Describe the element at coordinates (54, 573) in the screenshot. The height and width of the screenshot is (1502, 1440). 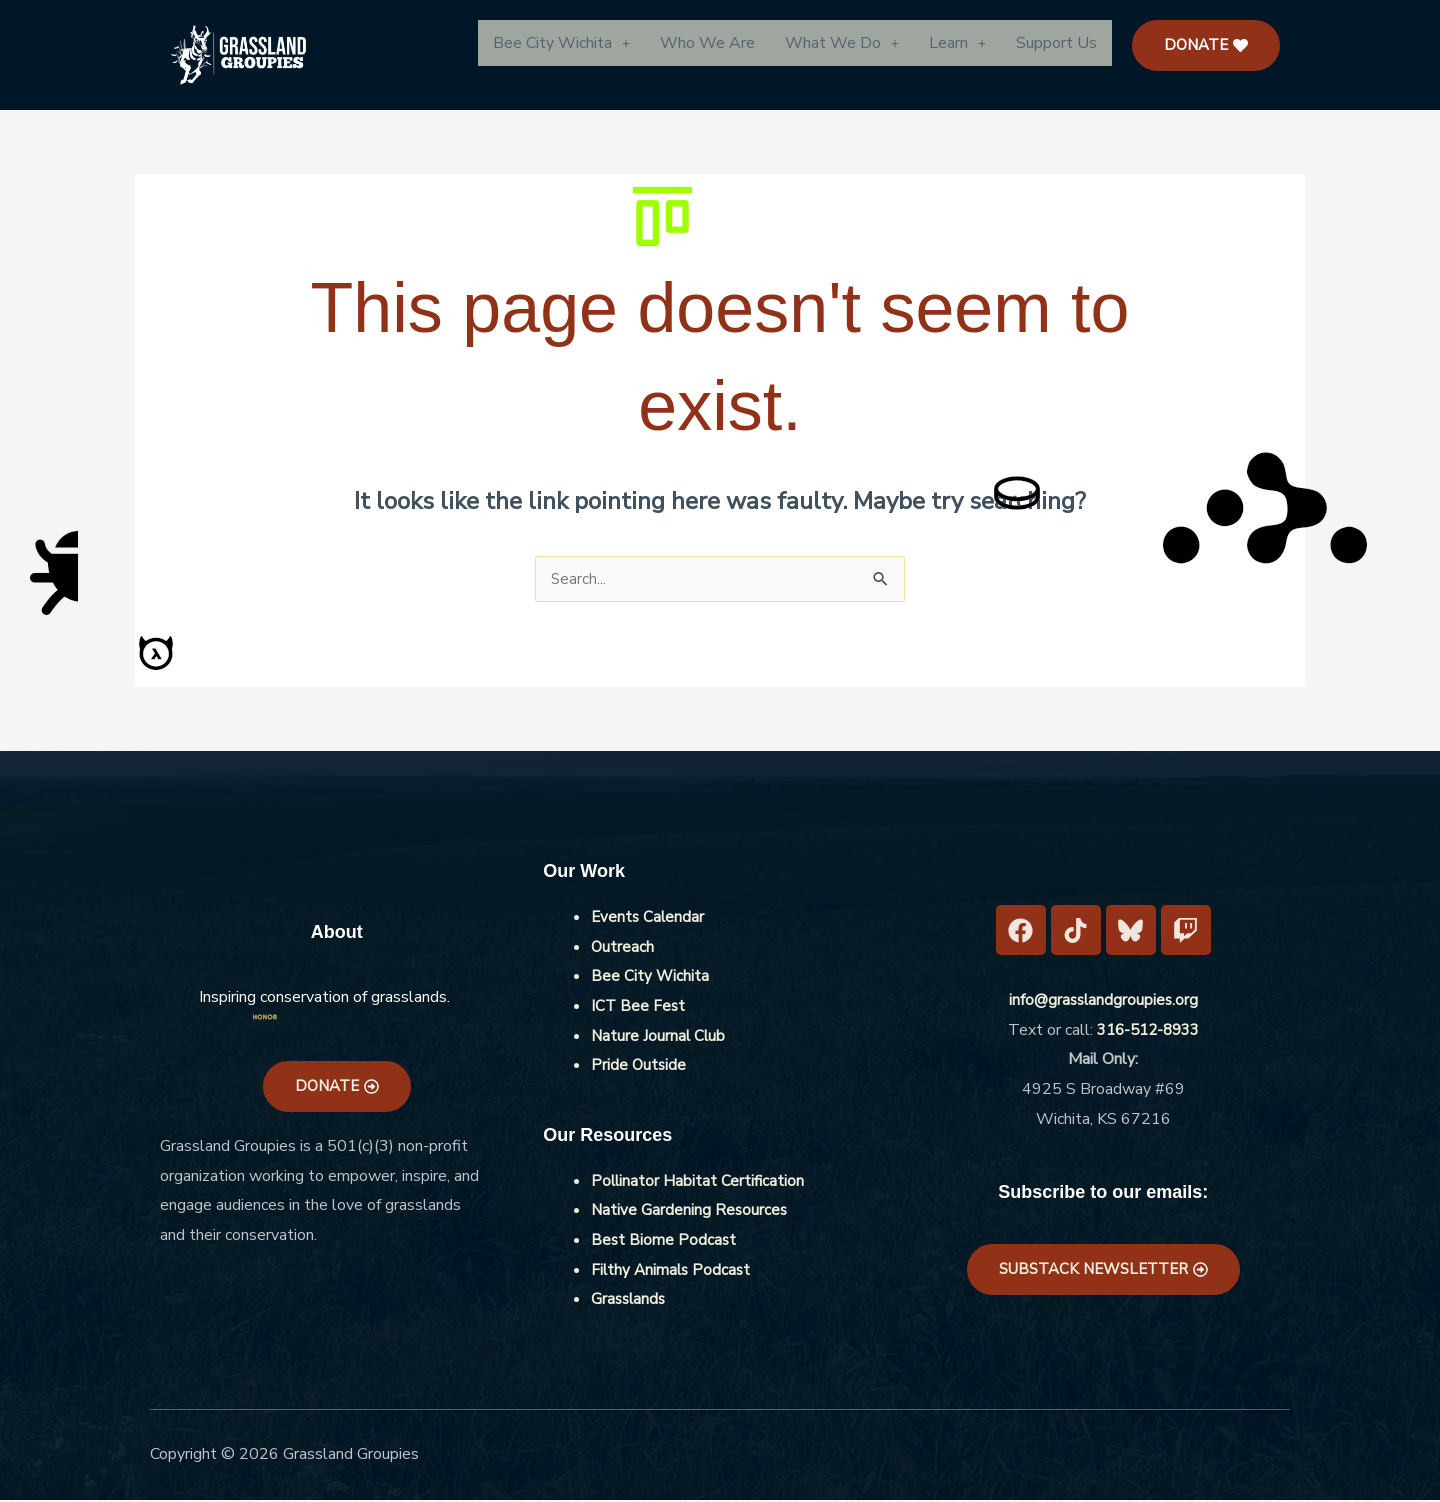
I see `open bug bounty platform logo` at that location.